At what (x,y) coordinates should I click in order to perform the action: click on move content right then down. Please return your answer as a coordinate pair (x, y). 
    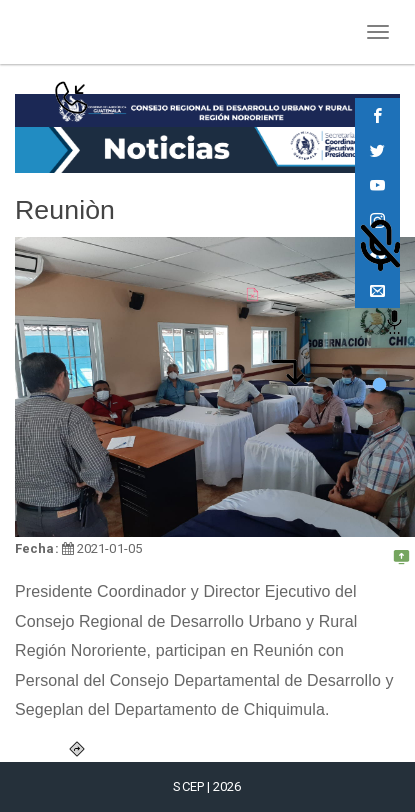
    Looking at the image, I should click on (288, 371).